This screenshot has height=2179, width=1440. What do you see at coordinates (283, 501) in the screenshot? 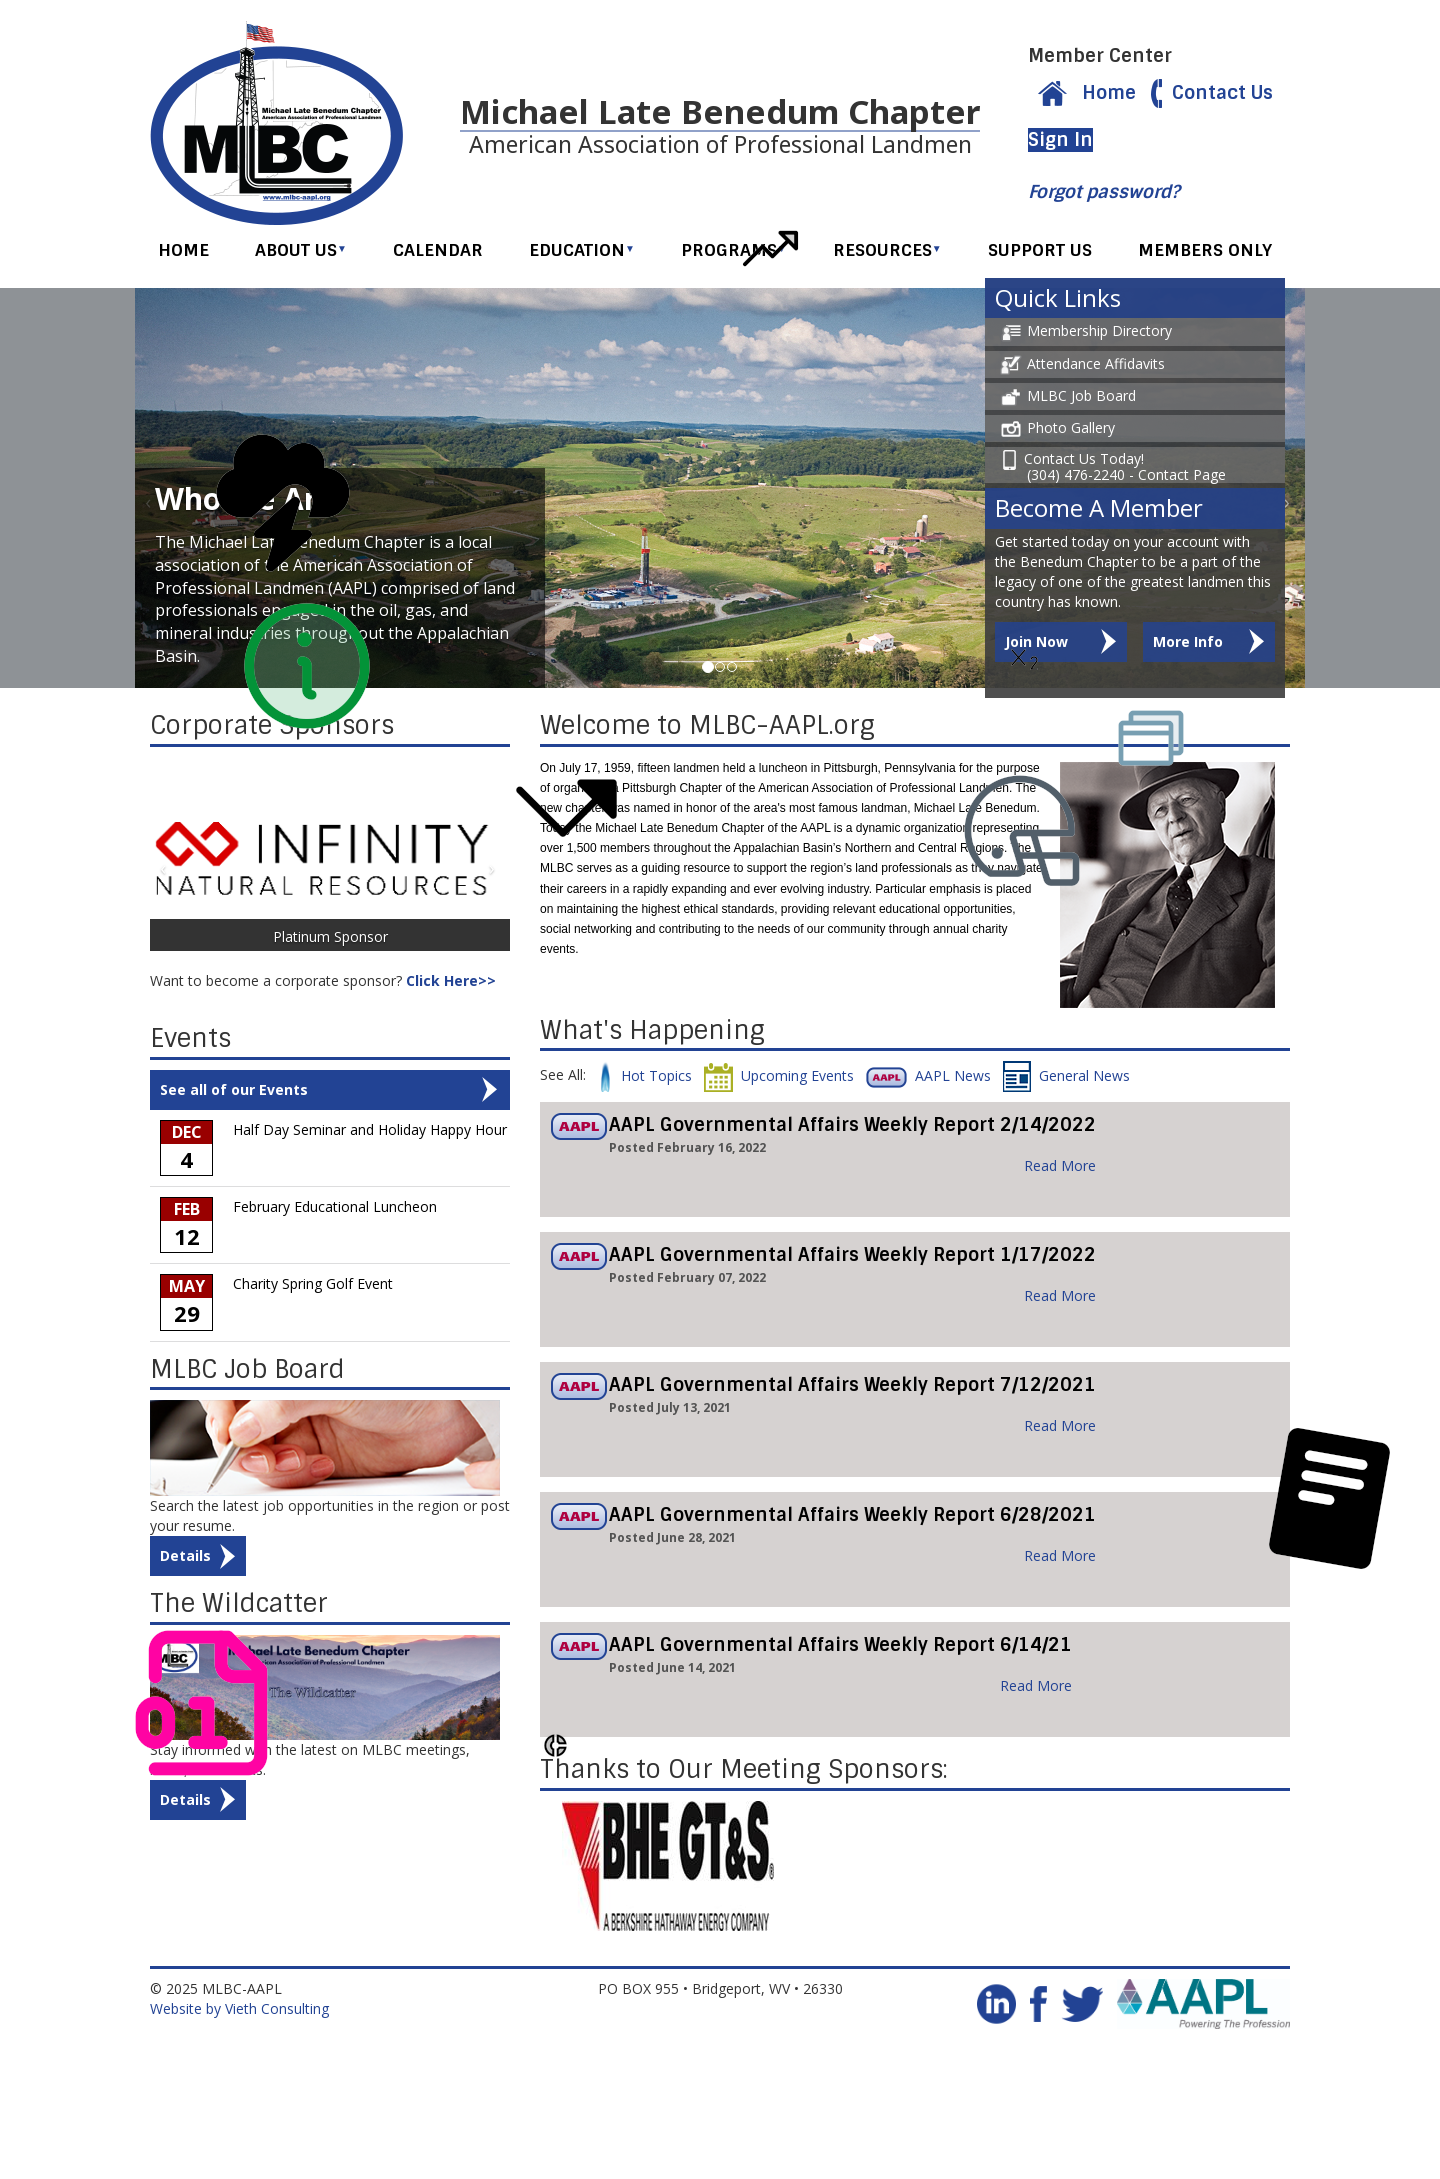
I see `indicates thunderstorm weather conditions` at bounding box center [283, 501].